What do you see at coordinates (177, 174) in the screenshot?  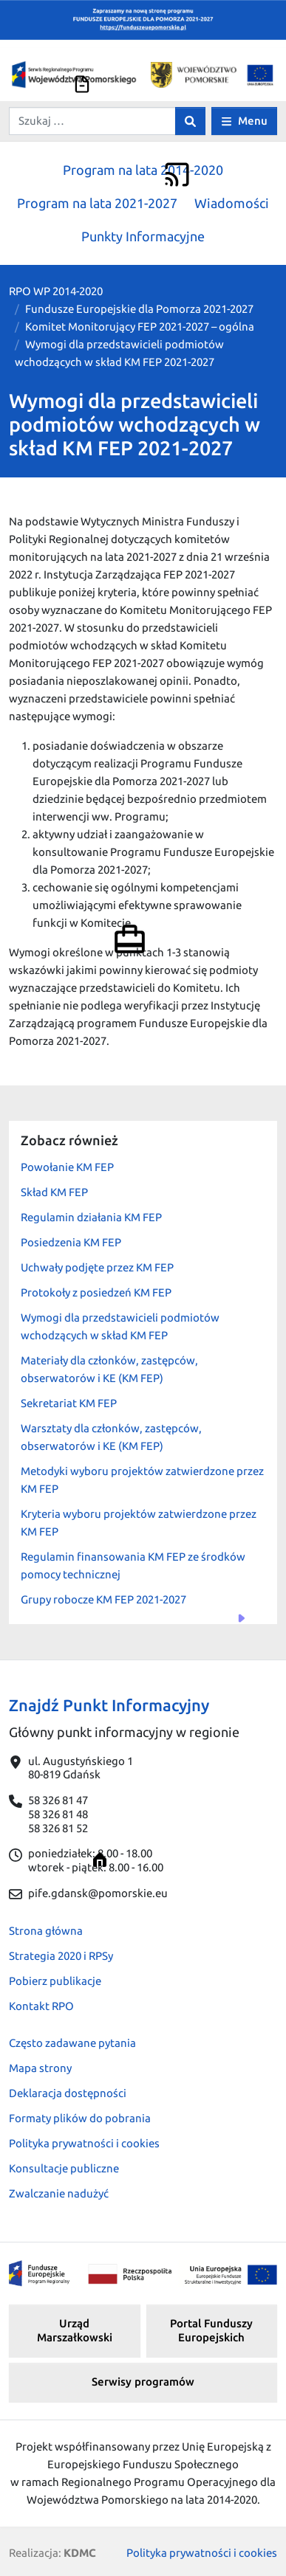 I see `cast media to a nearby device` at bounding box center [177, 174].